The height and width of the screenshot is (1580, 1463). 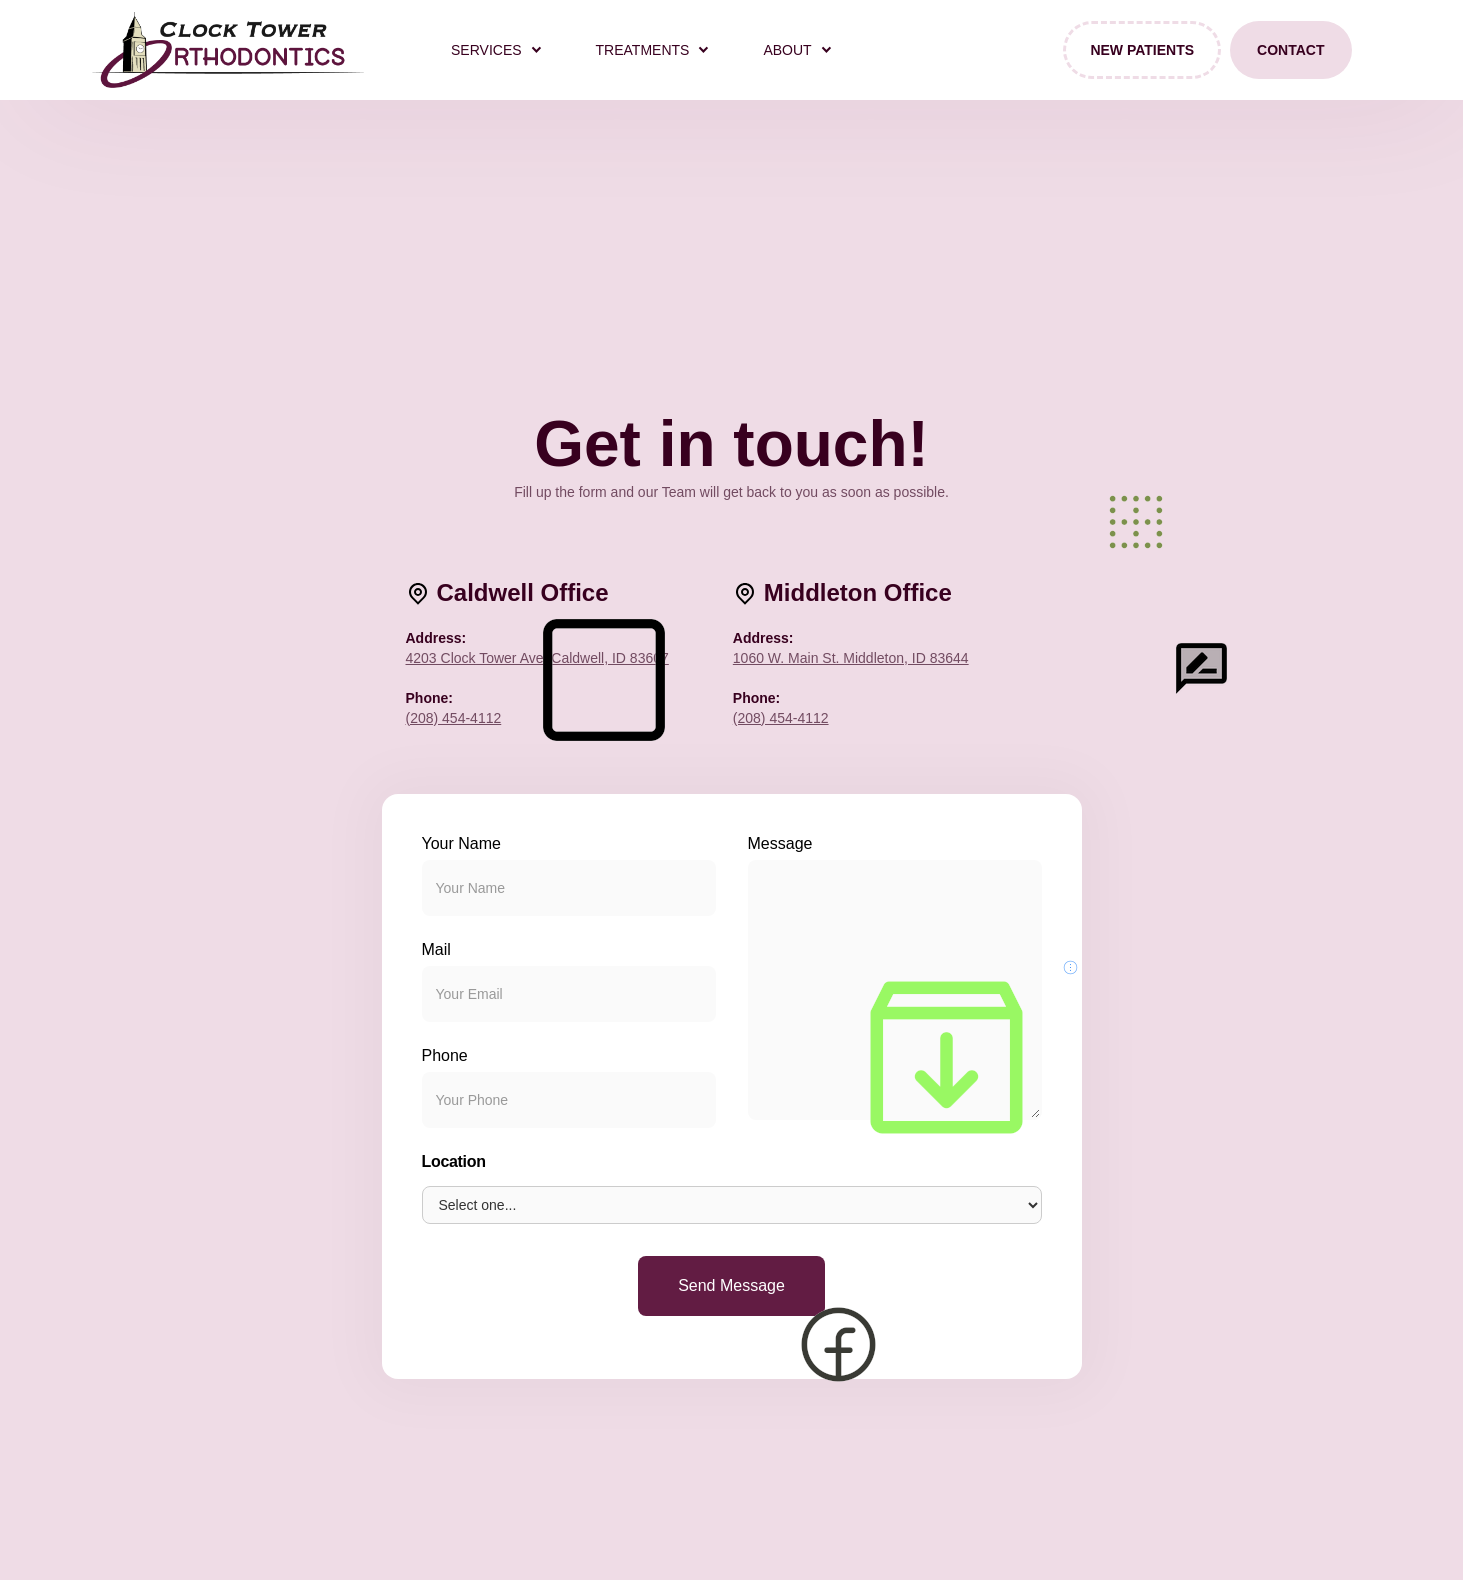 I want to click on access more options or actions, so click(x=1070, y=967).